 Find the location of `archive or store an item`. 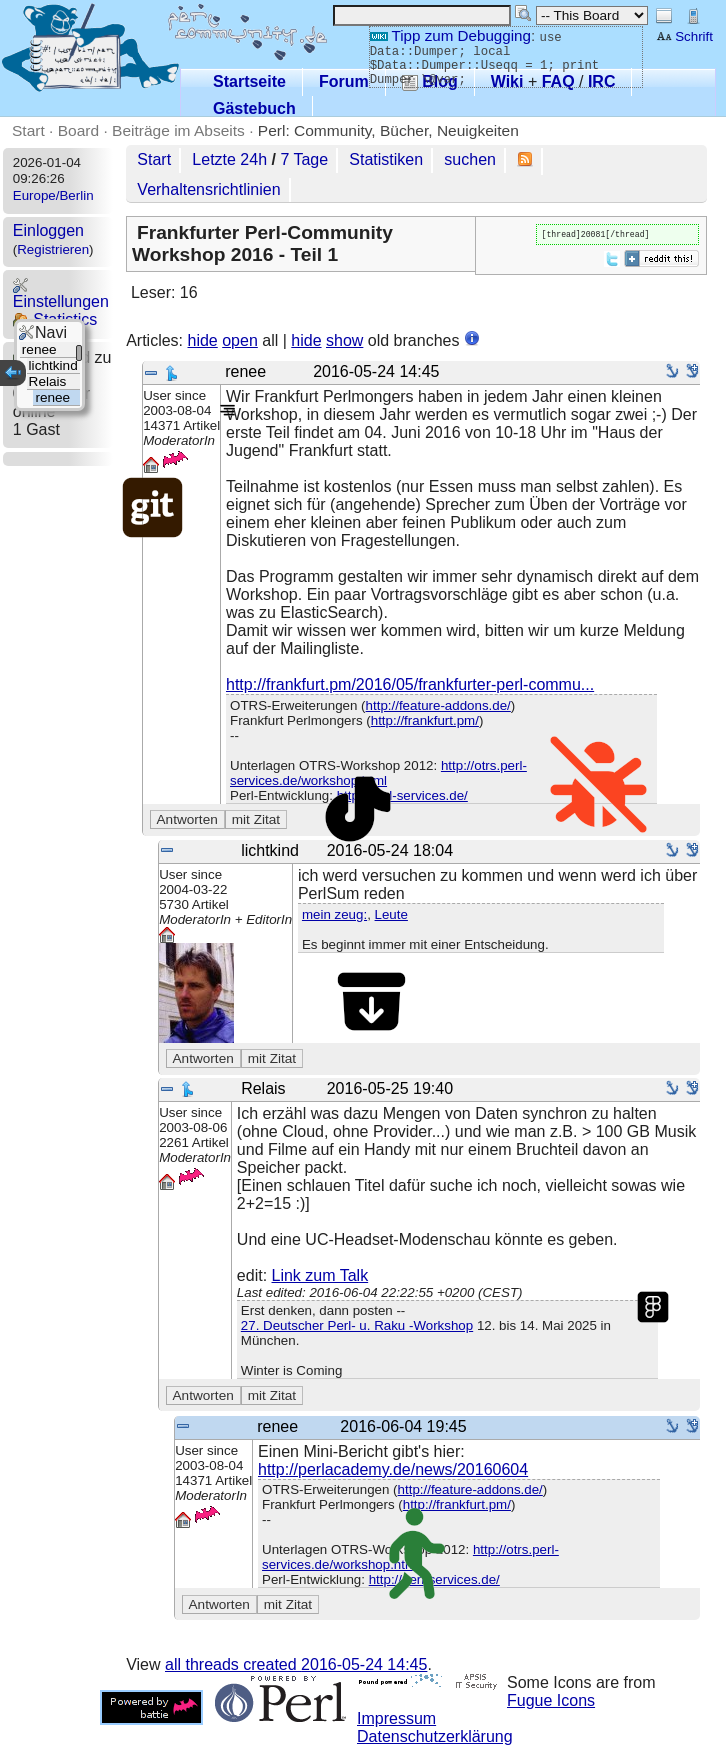

archive or store an item is located at coordinates (371, 1001).